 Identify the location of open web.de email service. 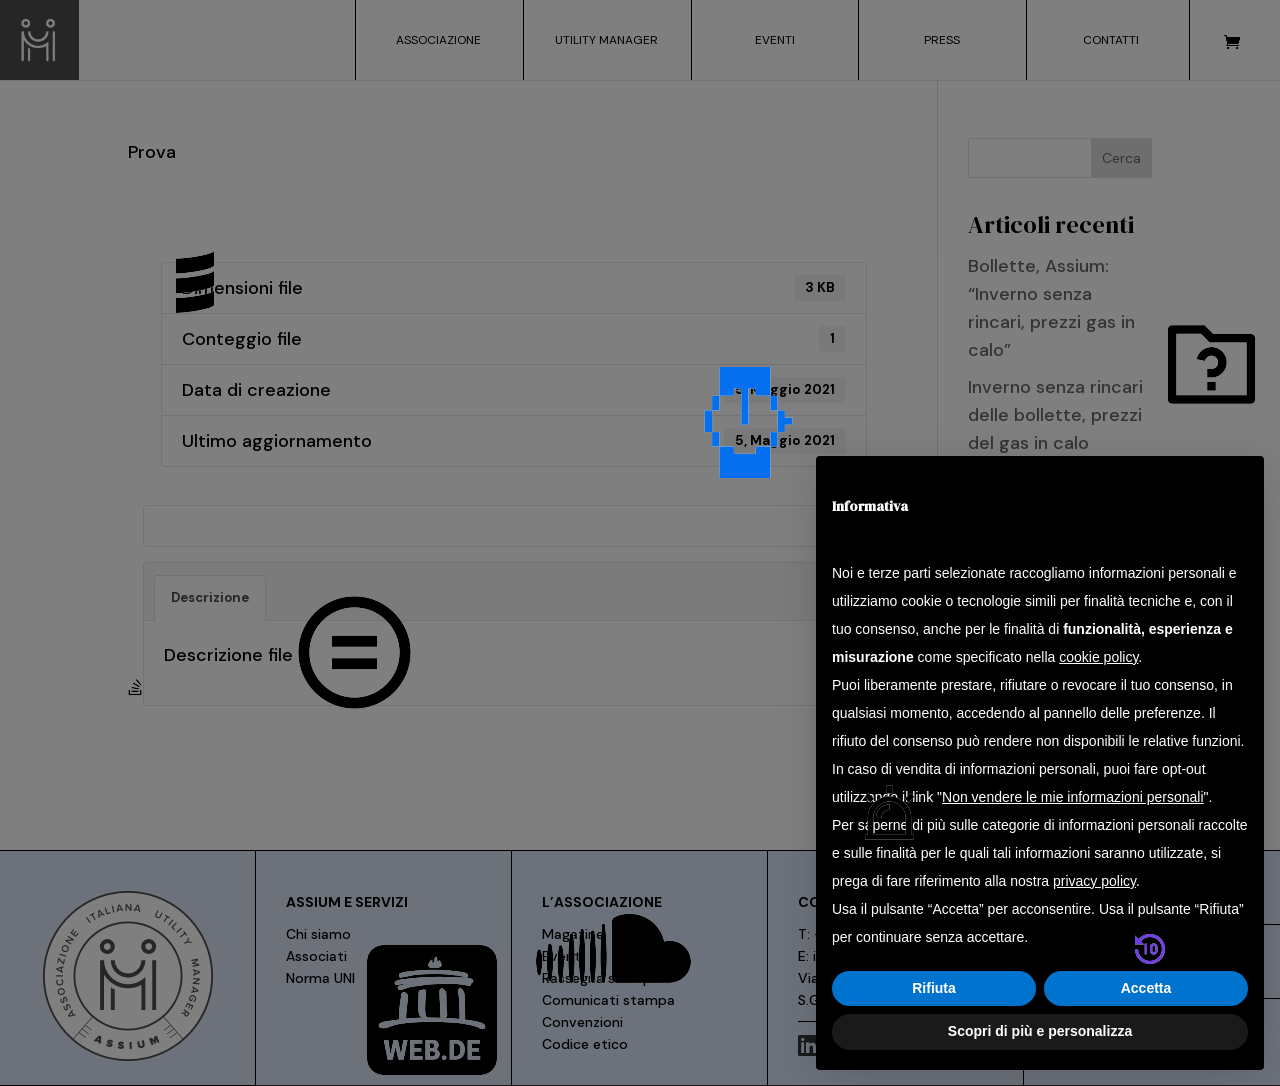
(432, 1010).